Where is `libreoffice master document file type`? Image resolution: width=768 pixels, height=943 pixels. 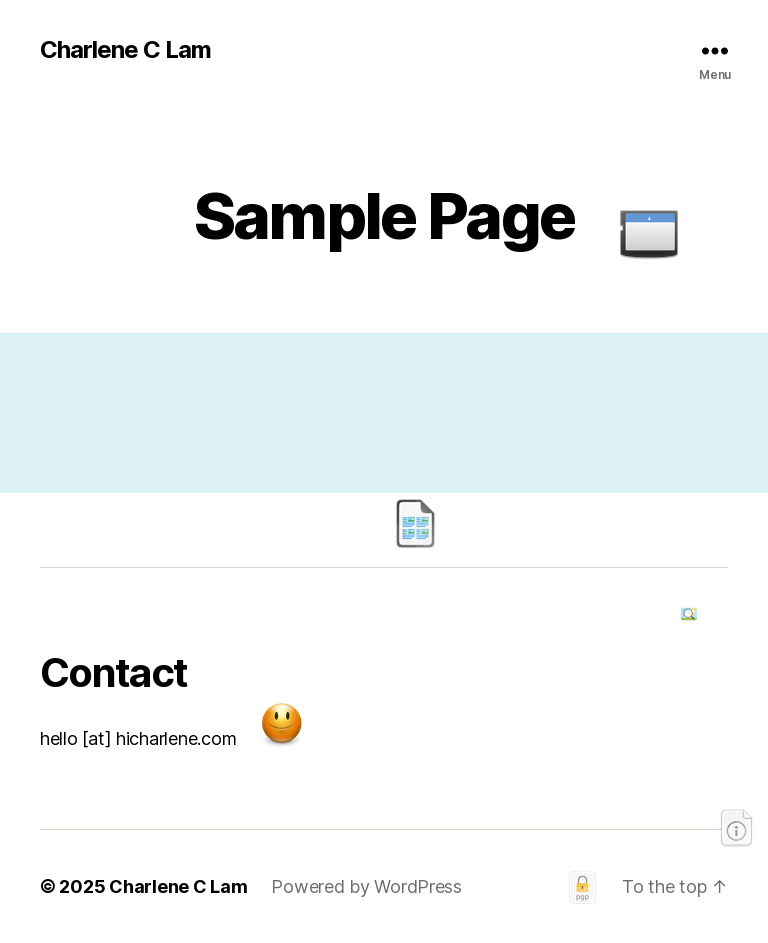 libreoffice master document file type is located at coordinates (415, 523).